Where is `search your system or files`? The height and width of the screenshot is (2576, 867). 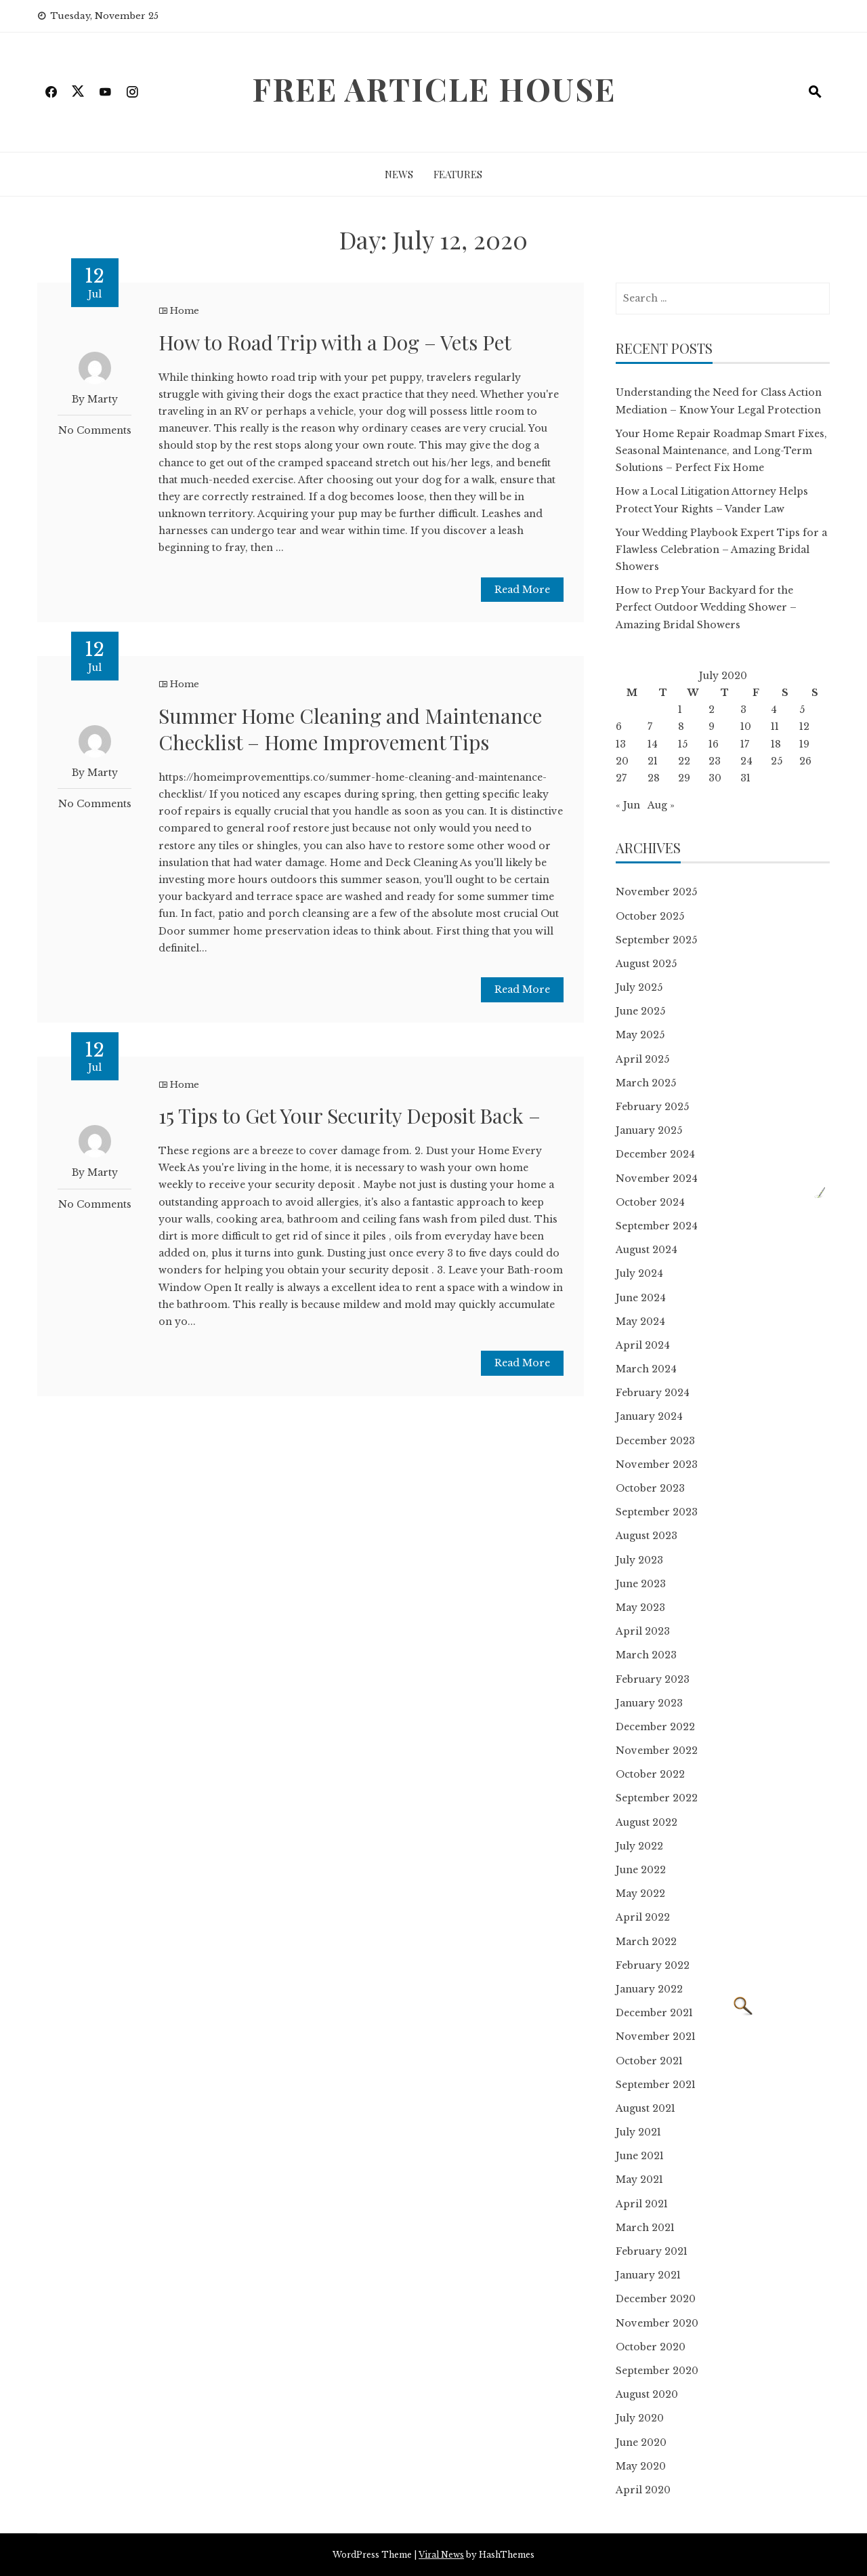 search your system or files is located at coordinates (743, 2006).